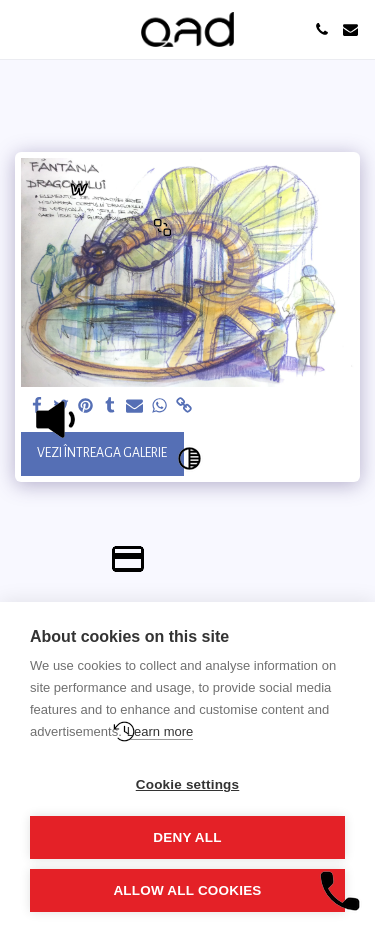 The image size is (375, 937). I want to click on view history or recent activity, so click(124, 731).